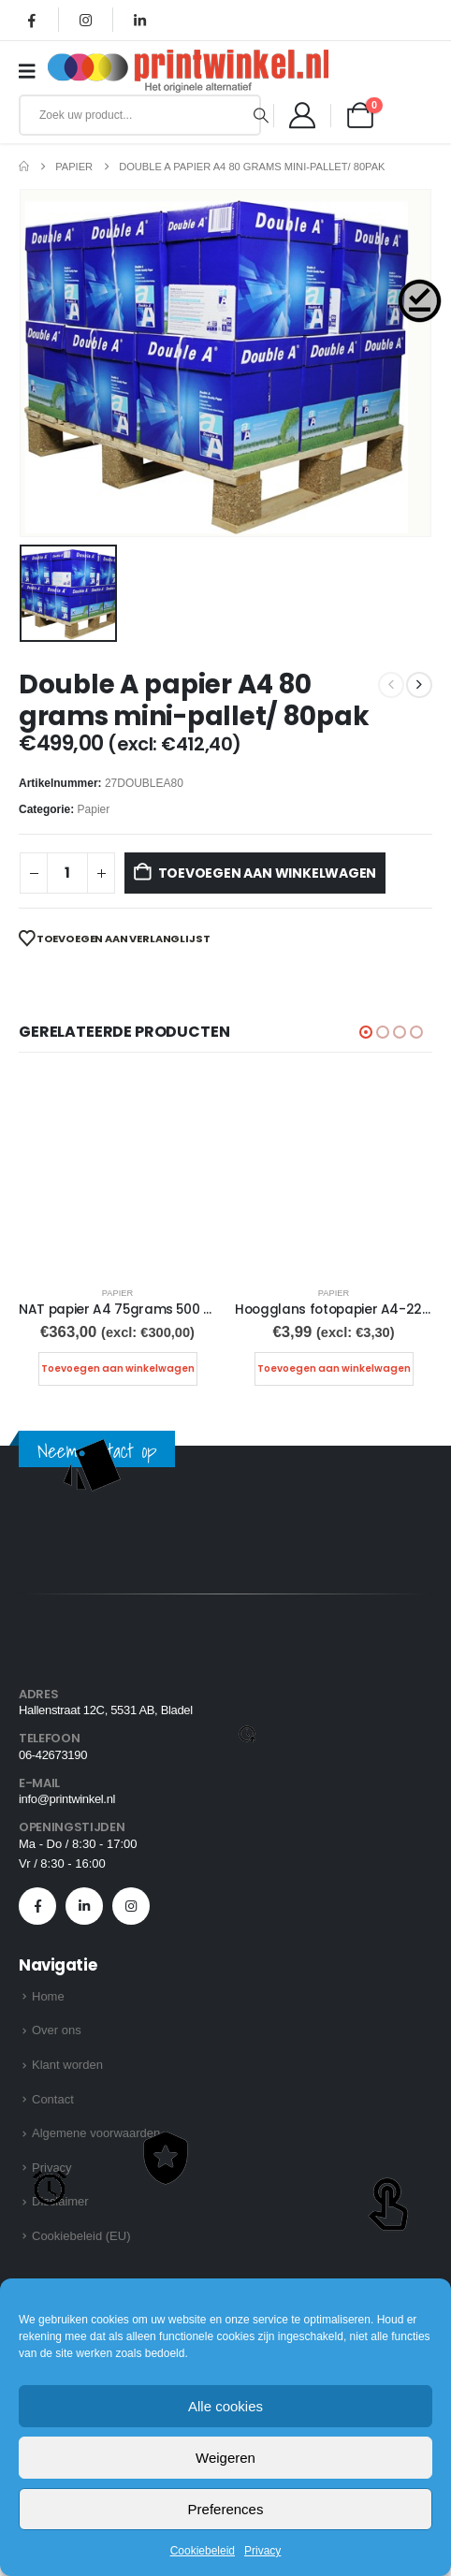  I want to click on indicates content is available offline, so click(419, 300).